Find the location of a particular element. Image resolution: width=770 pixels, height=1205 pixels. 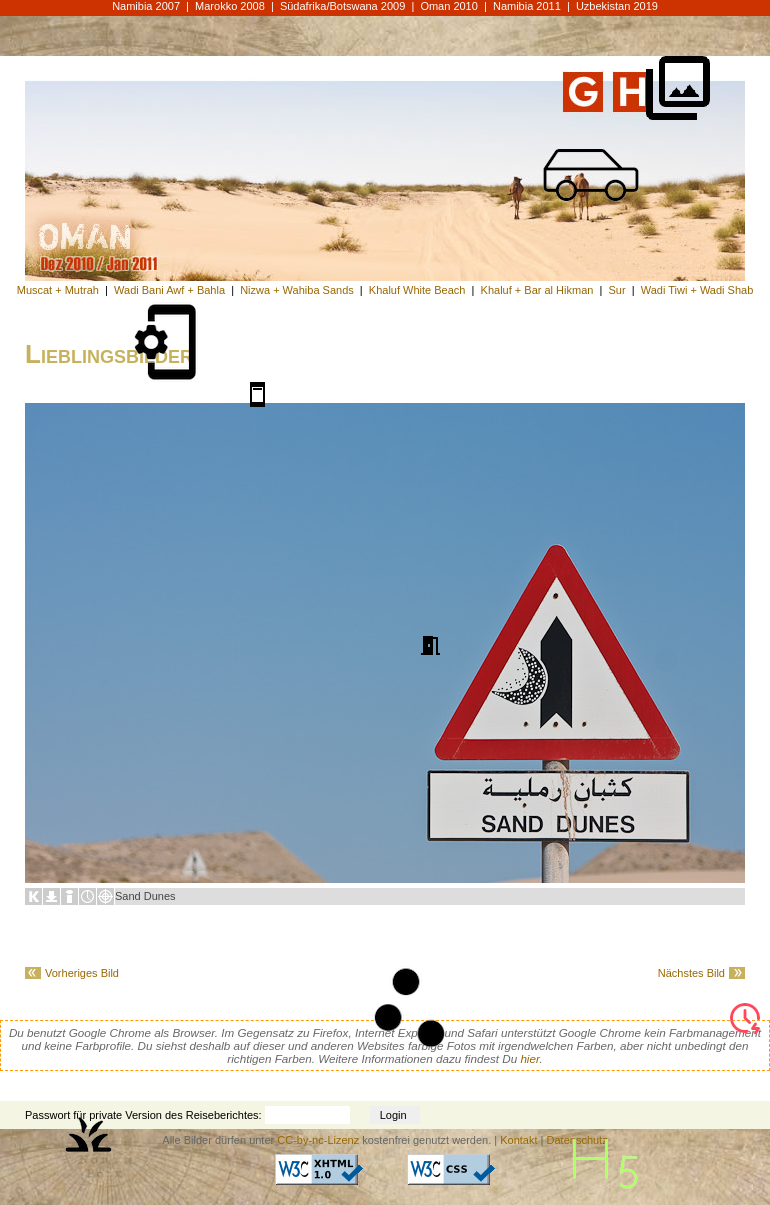

access meeting room booking is located at coordinates (430, 645).